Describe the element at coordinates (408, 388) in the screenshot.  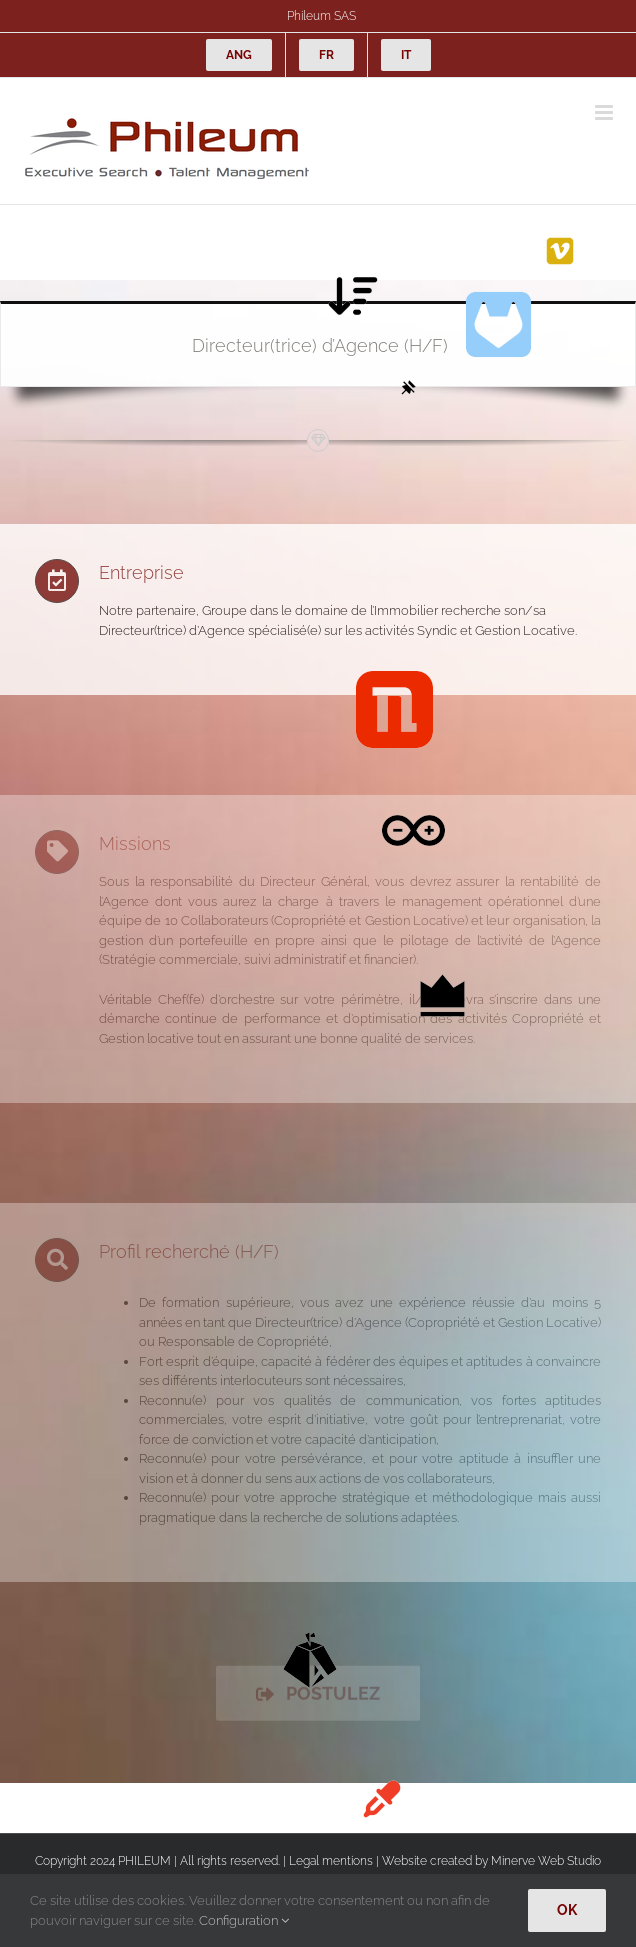
I see `unpin a saved location` at that location.